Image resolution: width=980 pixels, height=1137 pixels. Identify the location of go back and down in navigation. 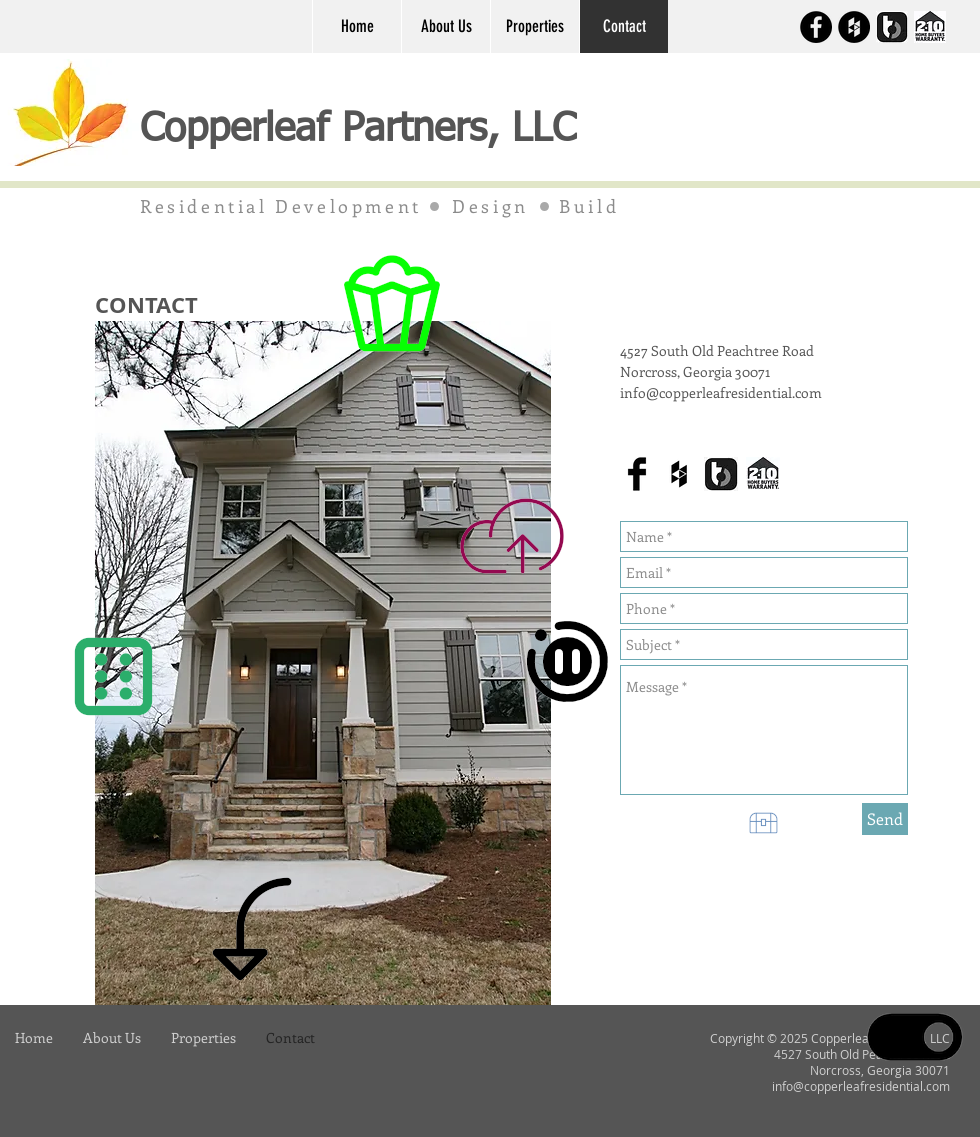
(252, 929).